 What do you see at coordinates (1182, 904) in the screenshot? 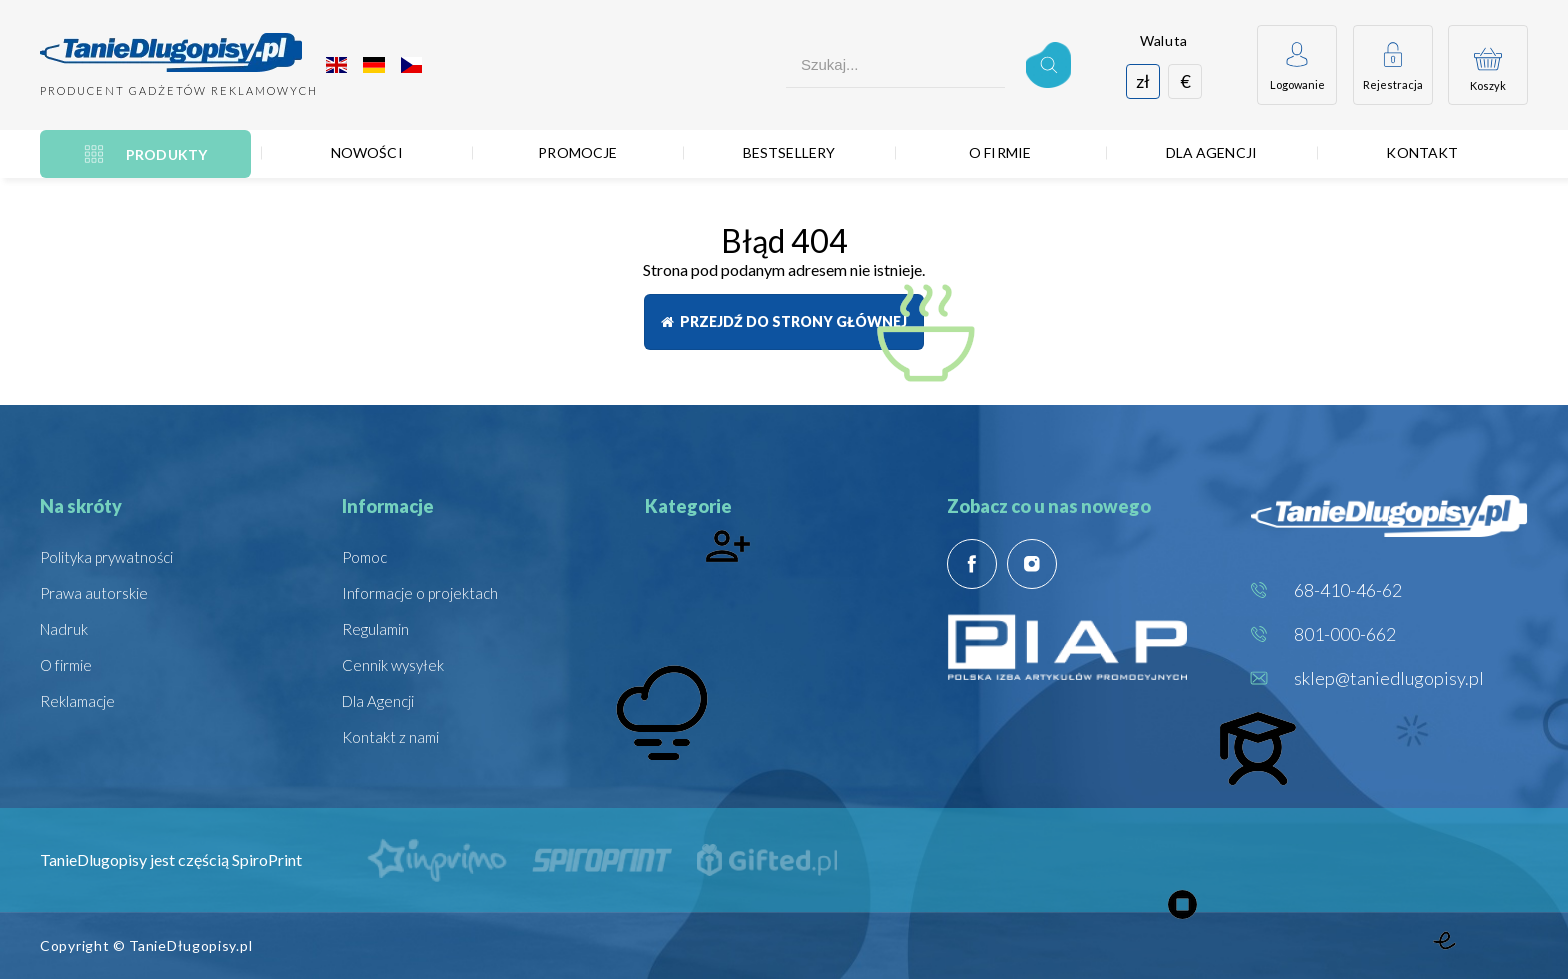
I see `stop playback` at bounding box center [1182, 904].